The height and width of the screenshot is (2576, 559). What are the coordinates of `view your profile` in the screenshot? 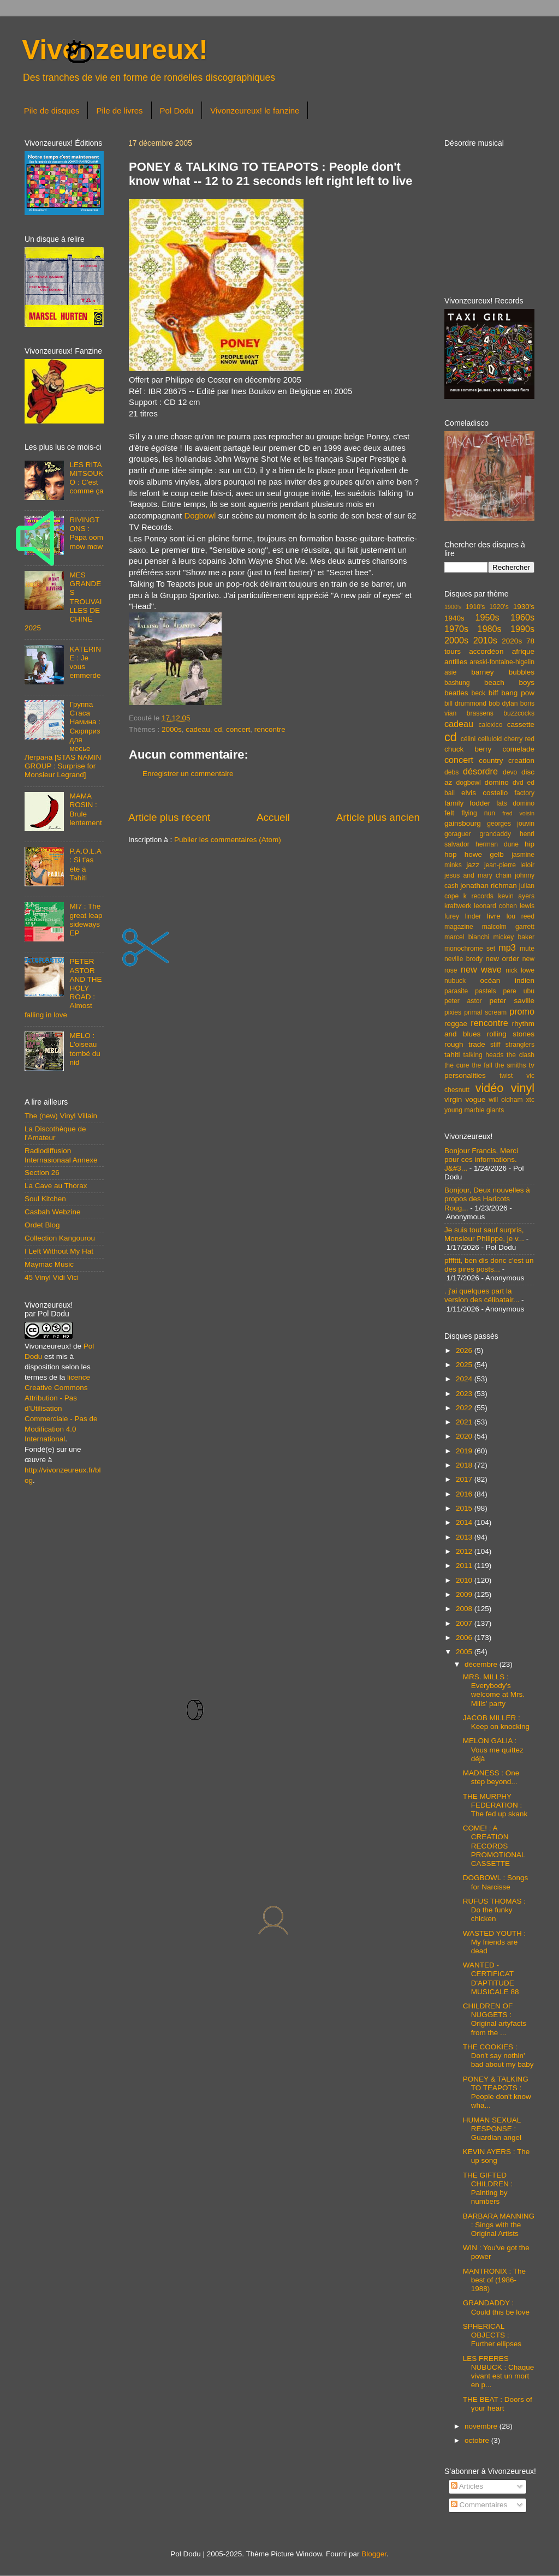 It's located at (273, 1921).